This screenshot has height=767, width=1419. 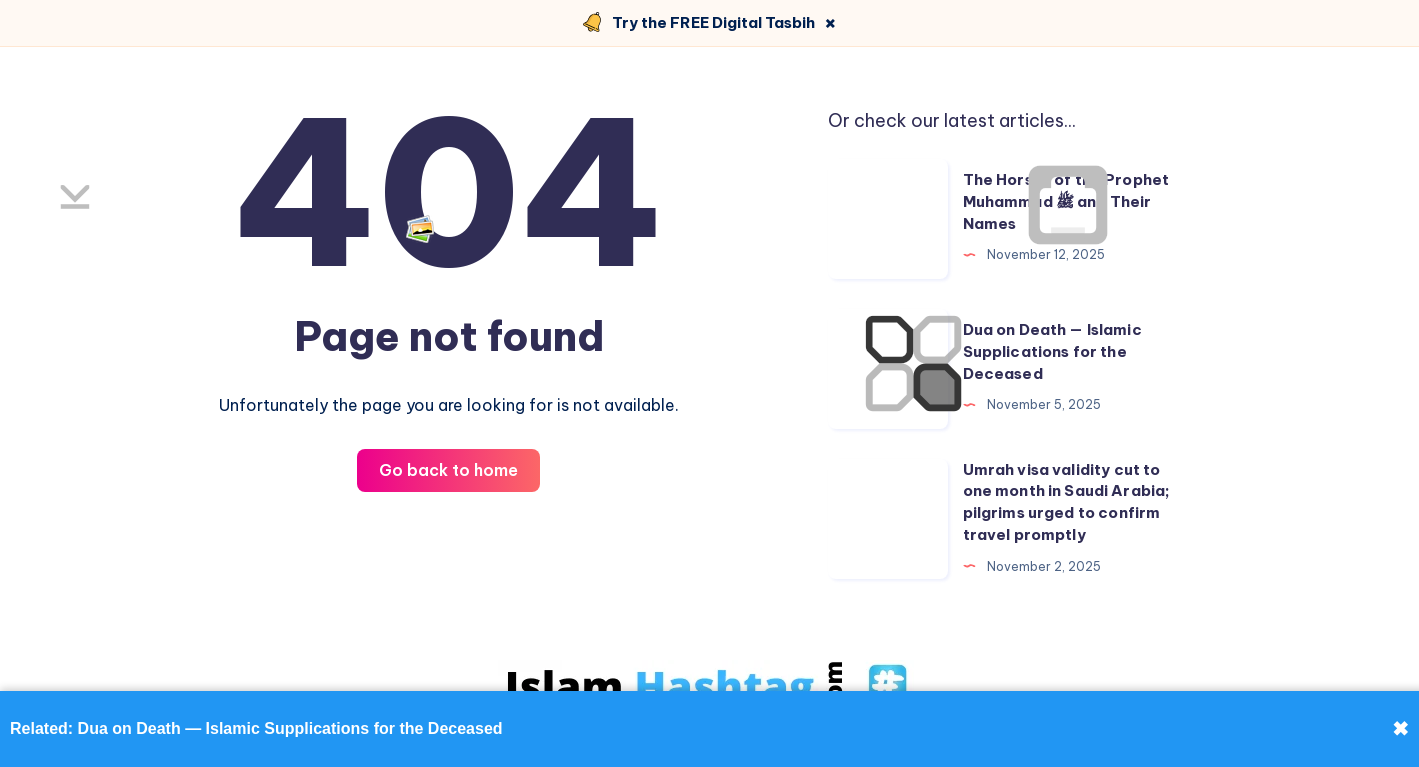 What do you see at coordinates (420, 229) in the screenshot?
I see `access your photo library` at bounding box center [420, 229].